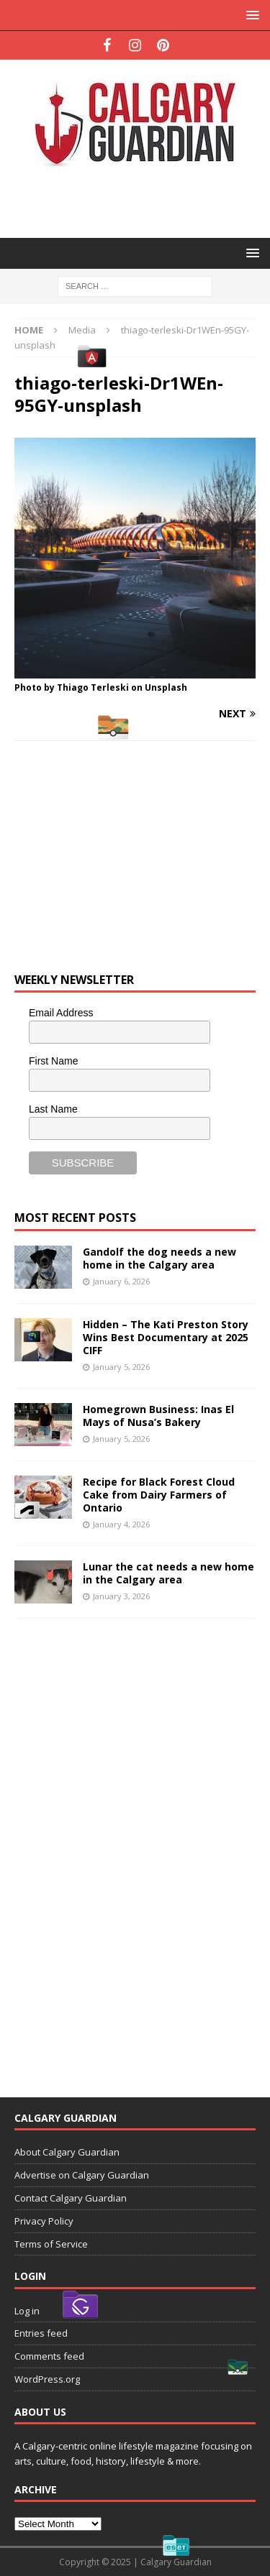 The height and width of the screenshot is (2576, 270). What do you see at coordinates (32, 1335) in the screenshot?
I see `folder containing JetBrains DataSpell project files` at bounding box center [32, 1335].